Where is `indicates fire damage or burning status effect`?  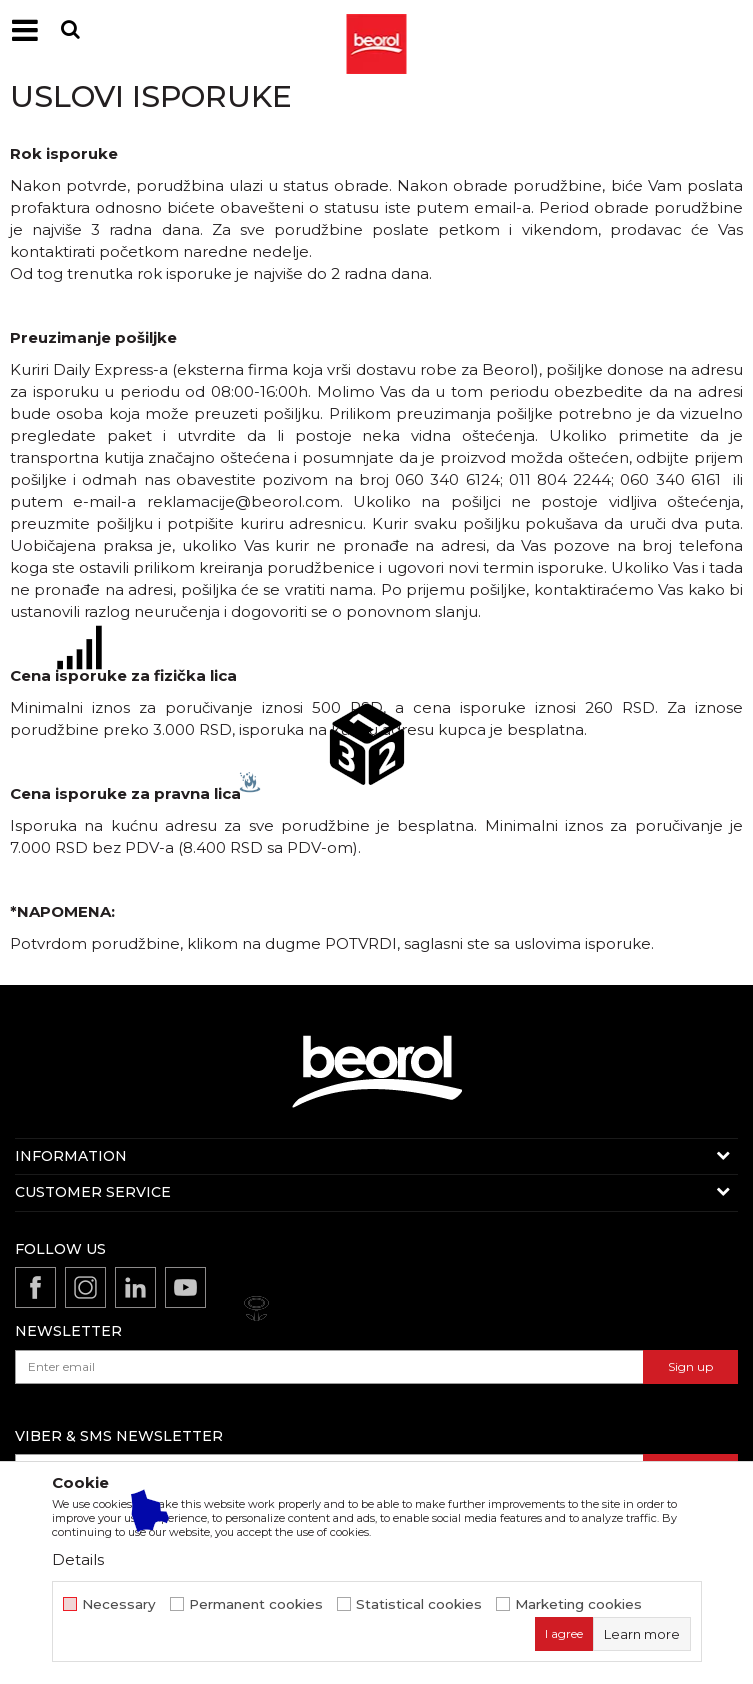 indicates fire damage or burning status effect is located at coordinates (250, 782).